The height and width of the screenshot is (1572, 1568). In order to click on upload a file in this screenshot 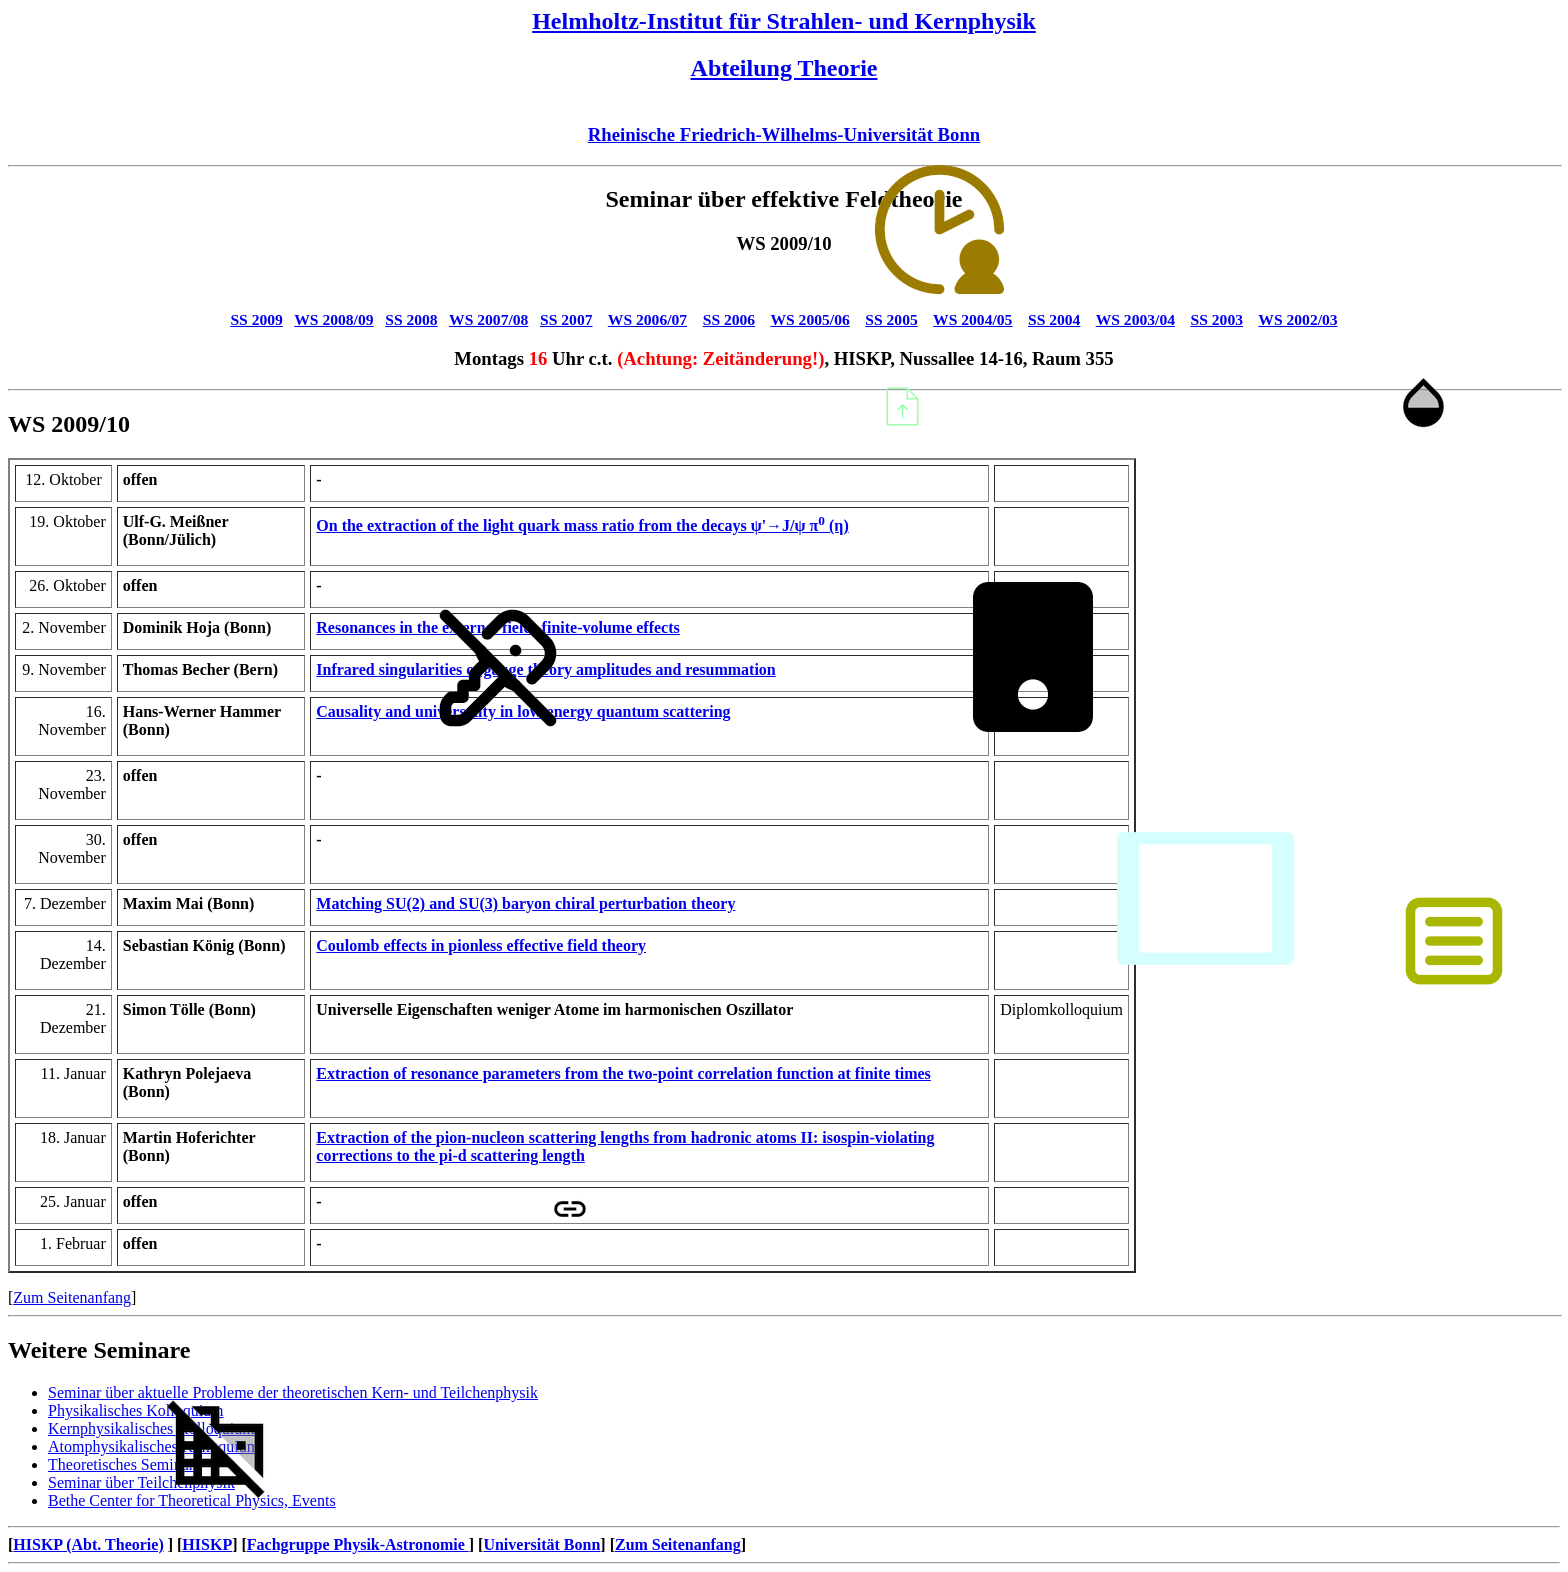, I will do `click(902, 406)`.